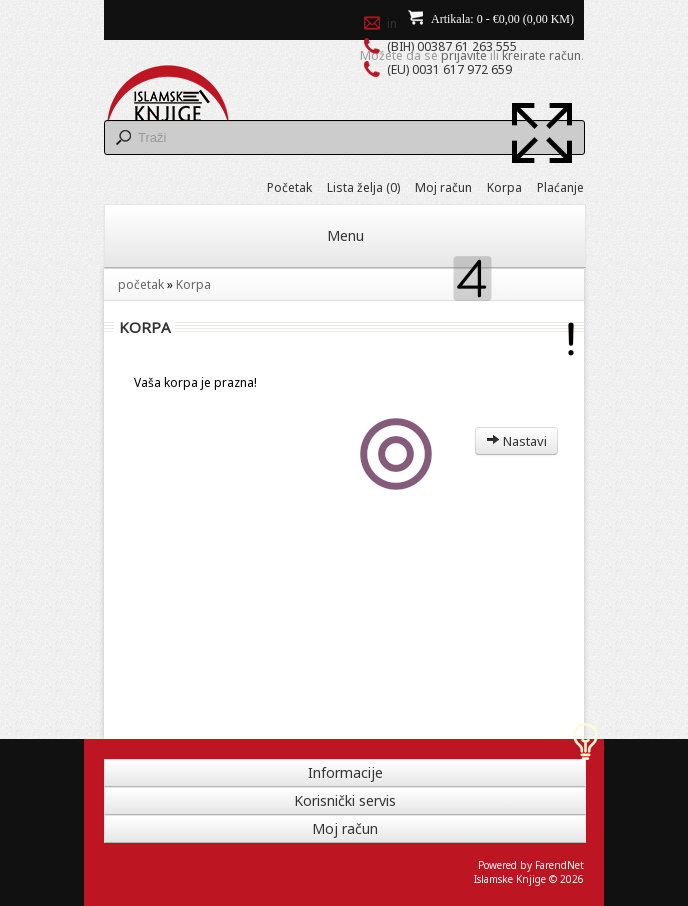  Describe the element at coordinates (472, 278) in the screenshot. I see `indicates step four in a multi-step process` at that location.